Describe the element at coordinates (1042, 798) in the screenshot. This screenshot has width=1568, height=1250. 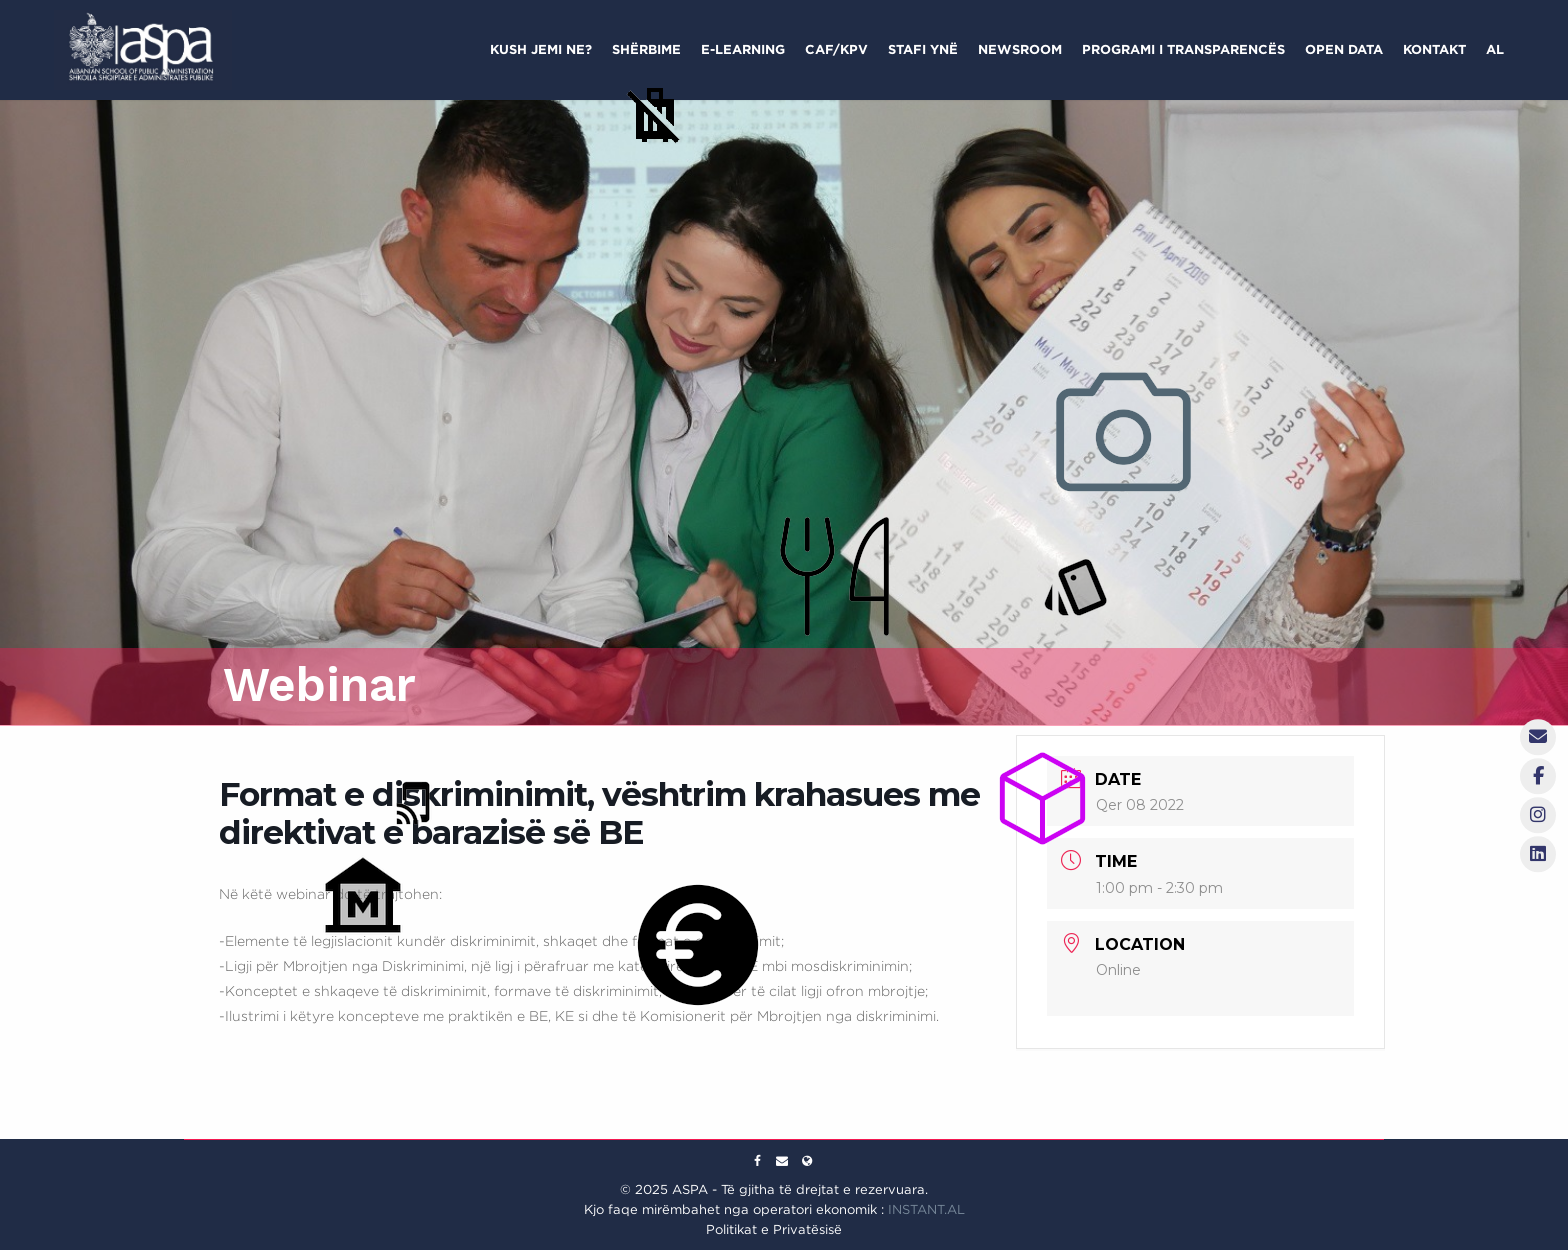
I see `view 3D model or object` at that location.